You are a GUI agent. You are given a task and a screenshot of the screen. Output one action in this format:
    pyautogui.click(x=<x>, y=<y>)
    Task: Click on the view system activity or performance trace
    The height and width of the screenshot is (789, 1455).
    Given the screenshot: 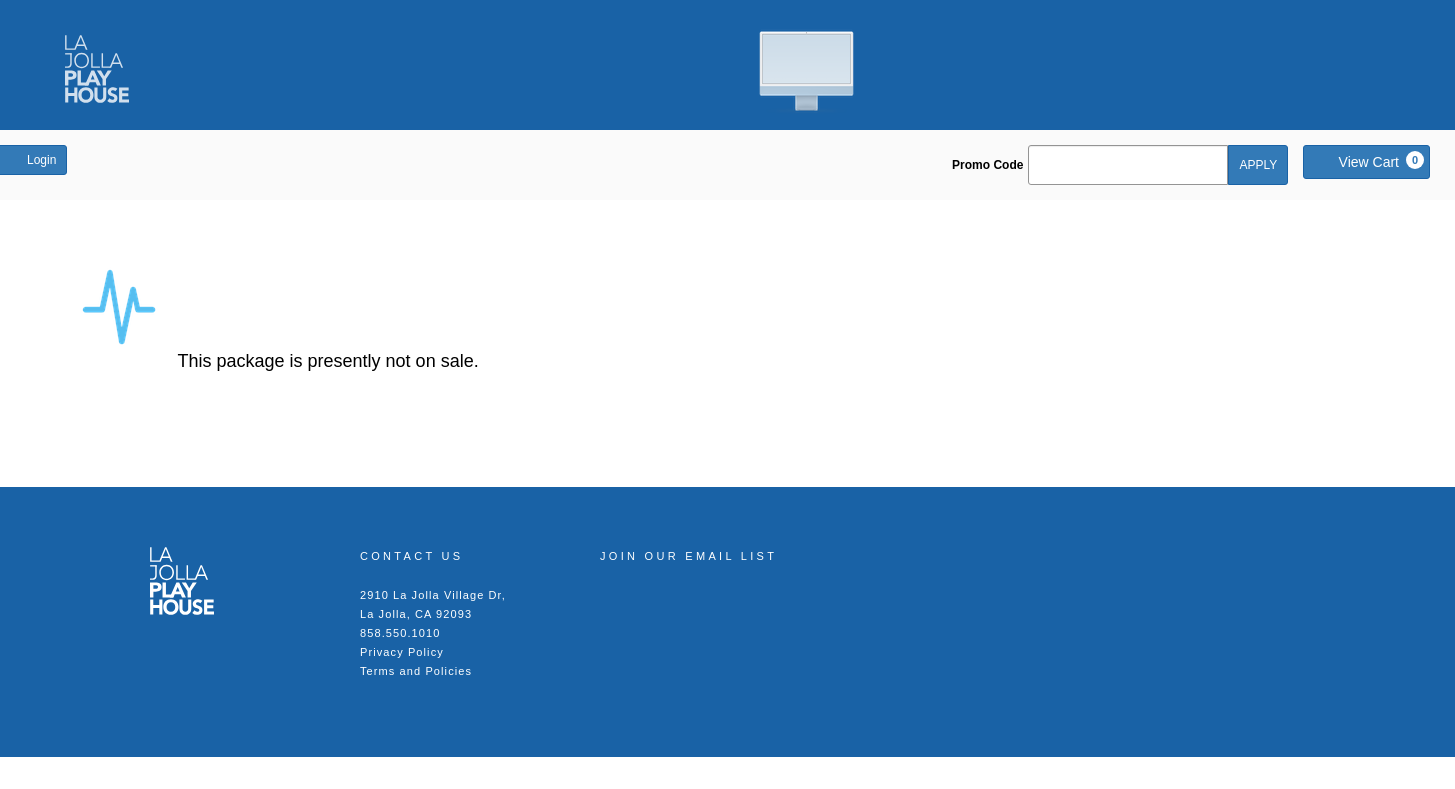 What is the action you would take?
    pyautogui.click(x=119, y=305)
    